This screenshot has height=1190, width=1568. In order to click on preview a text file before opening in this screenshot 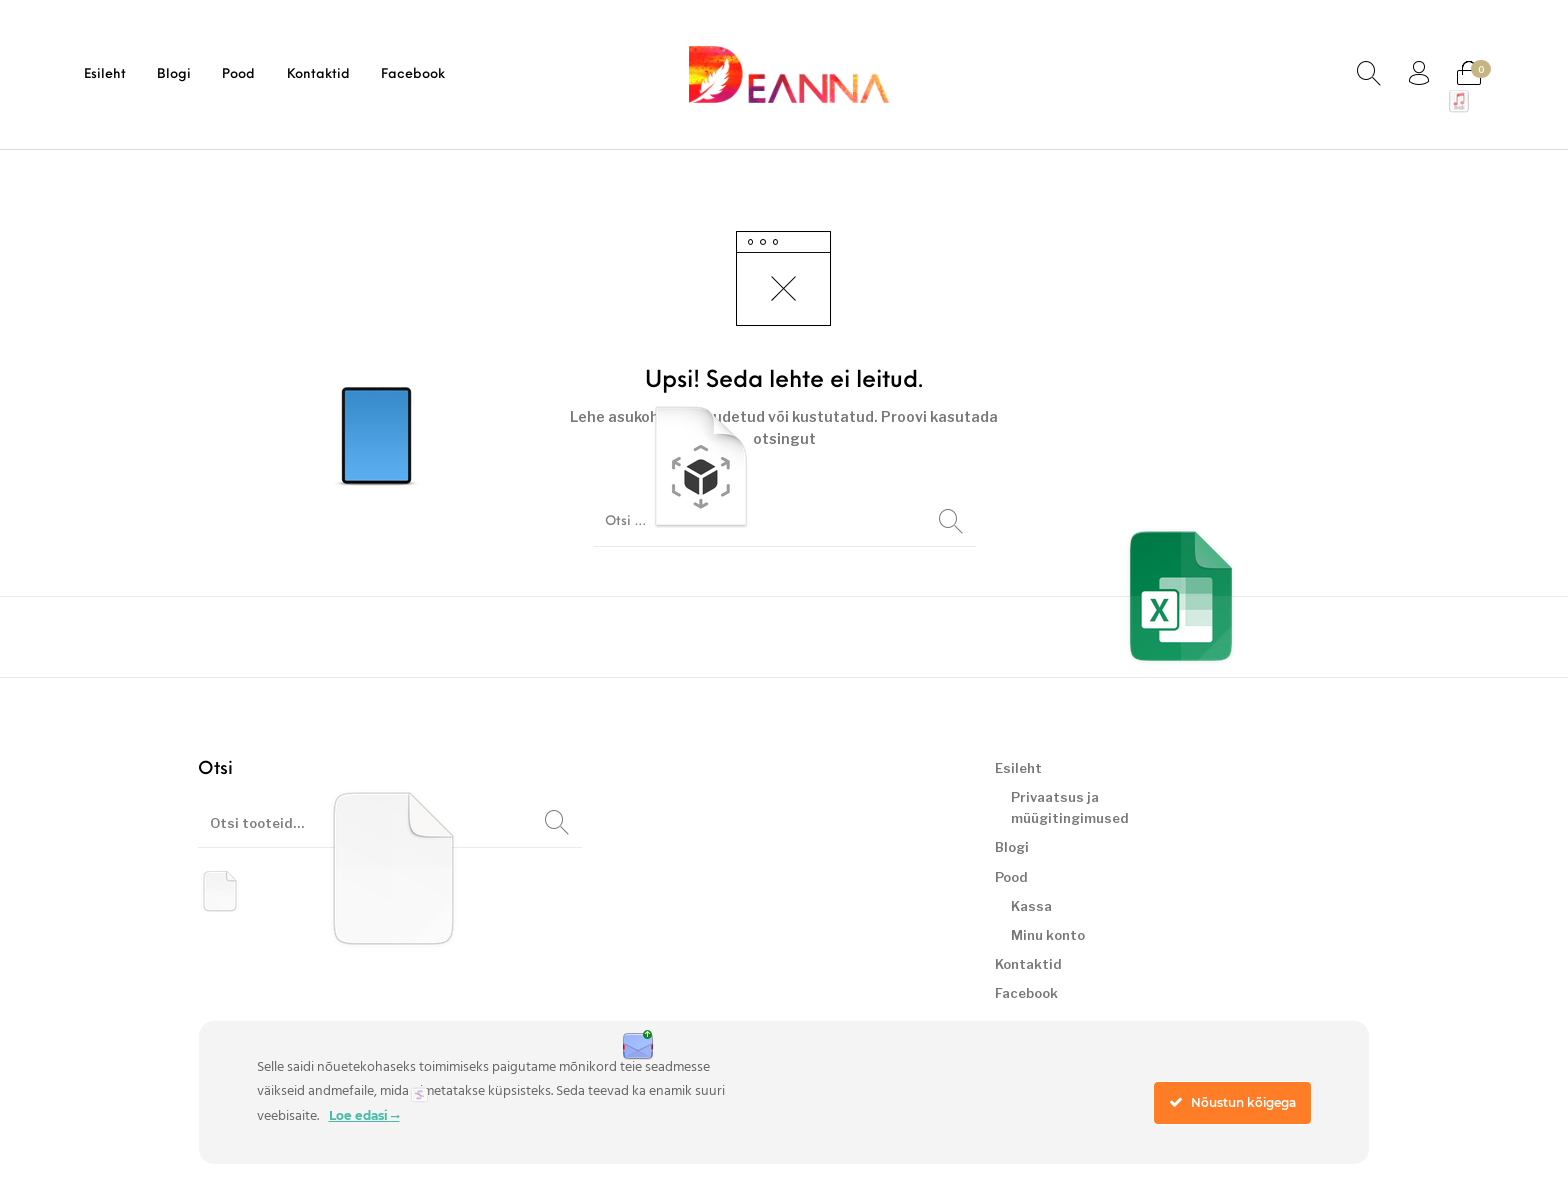, I will do `click(220, 891)`.